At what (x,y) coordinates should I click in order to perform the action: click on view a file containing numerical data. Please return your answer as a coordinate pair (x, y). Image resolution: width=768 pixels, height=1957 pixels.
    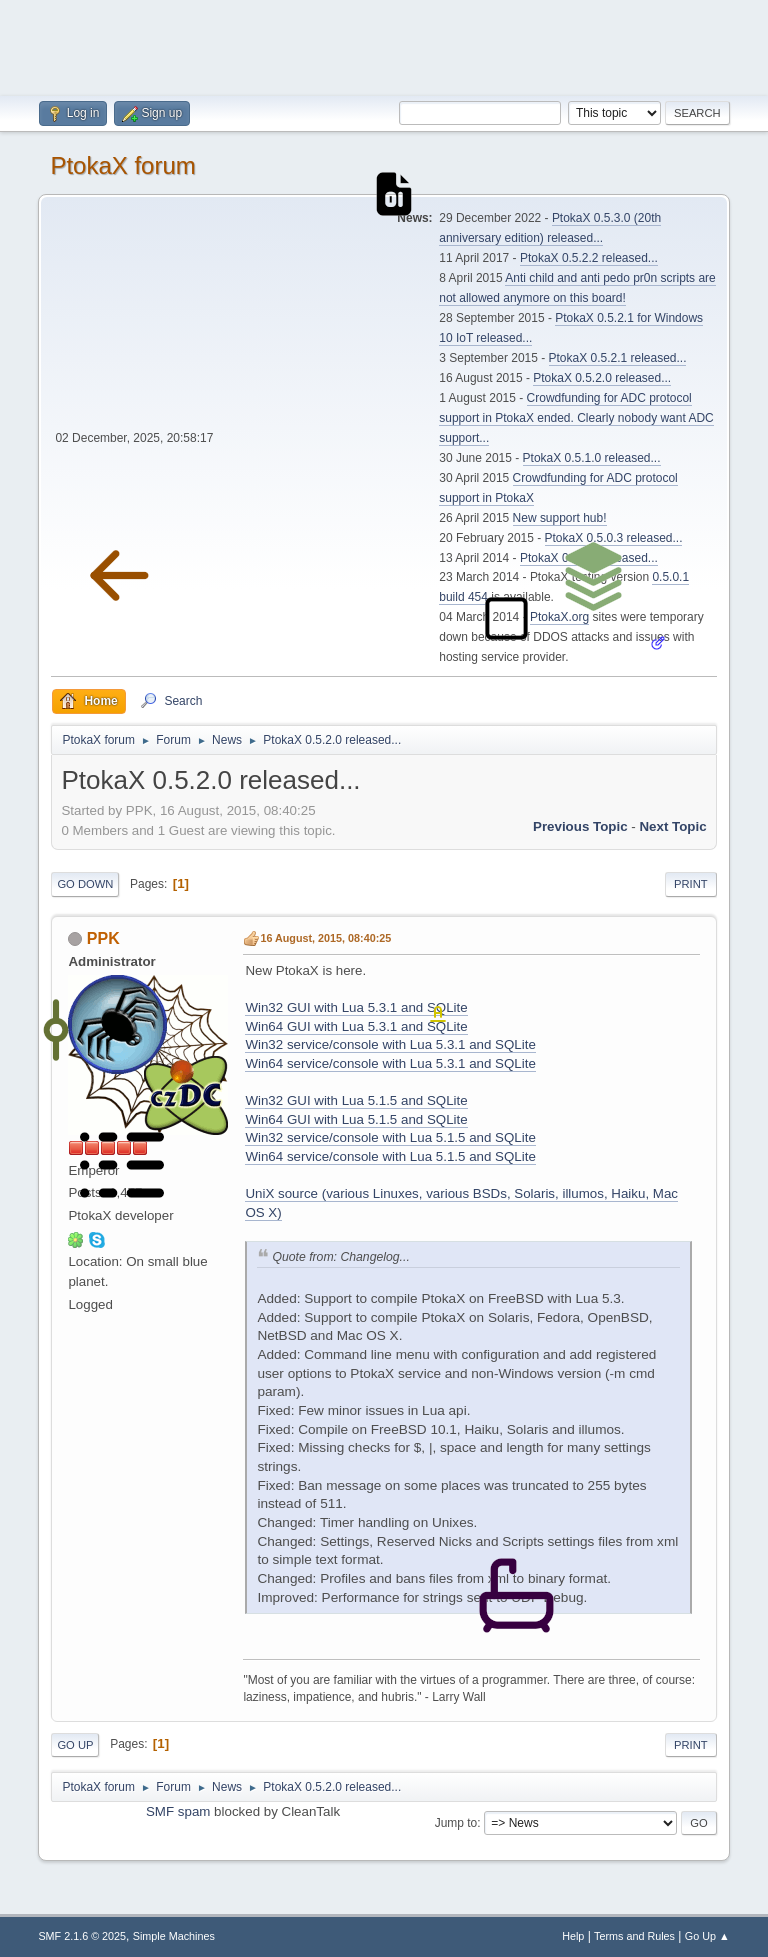
    Looking at the image, I should click on (394, 194).